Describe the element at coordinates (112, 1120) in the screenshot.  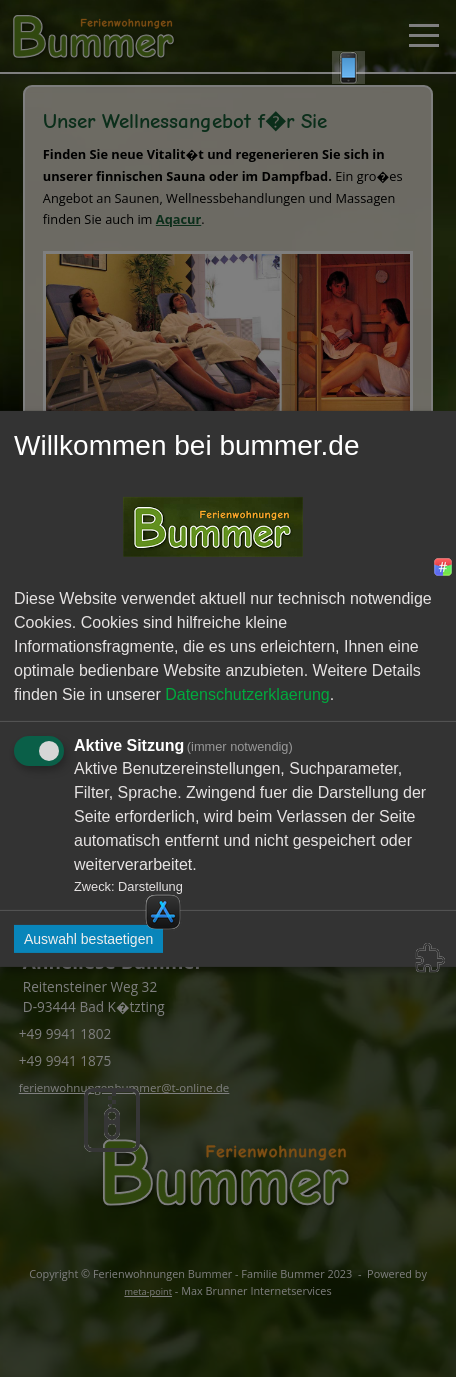
I see `open archive or compressed file manager` at that location.